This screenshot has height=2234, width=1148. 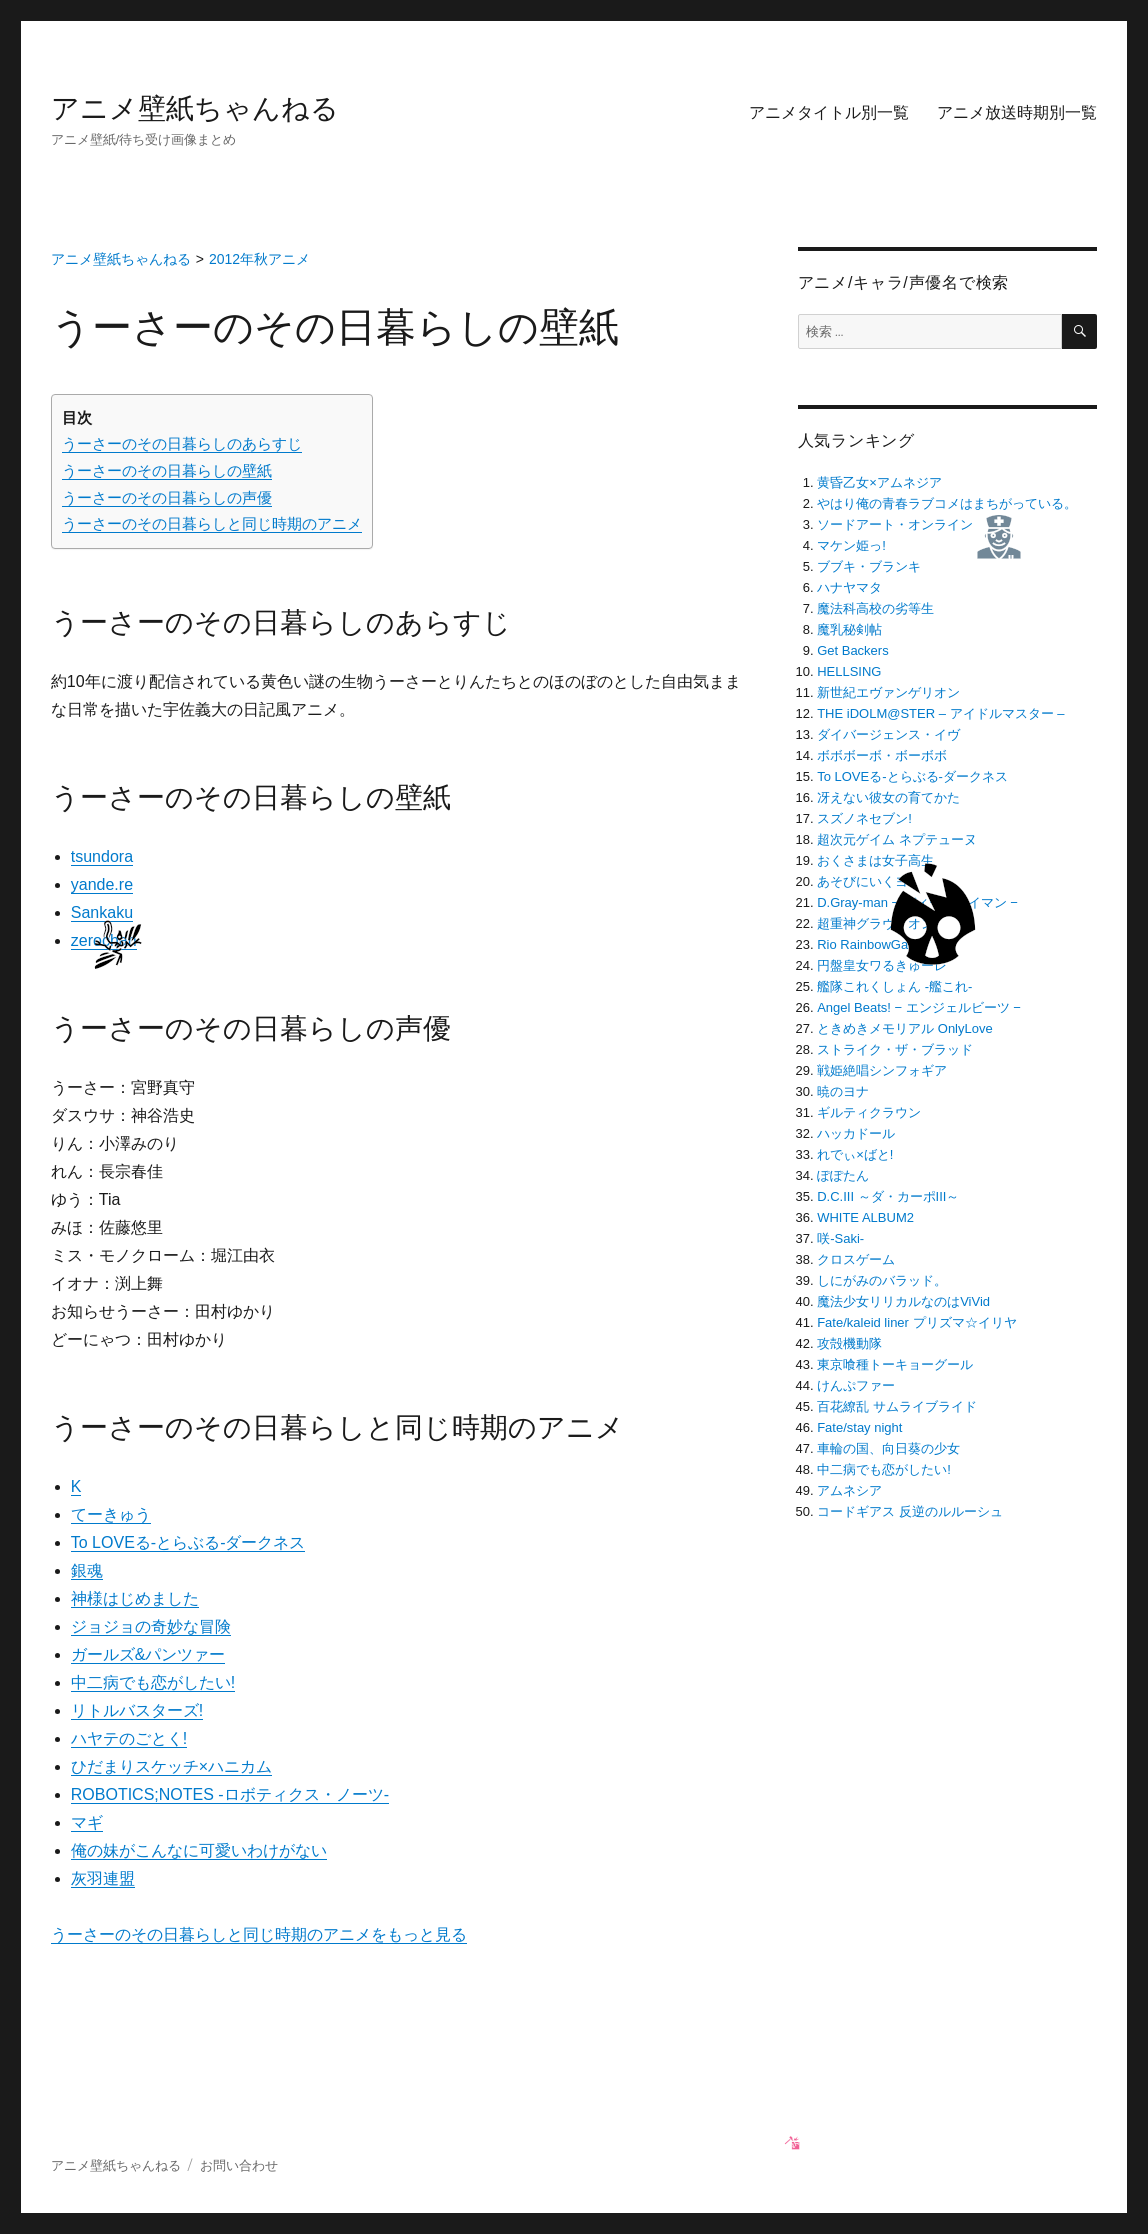 I want to click on view male nurse profile or contact, so click(x=999, y=537).